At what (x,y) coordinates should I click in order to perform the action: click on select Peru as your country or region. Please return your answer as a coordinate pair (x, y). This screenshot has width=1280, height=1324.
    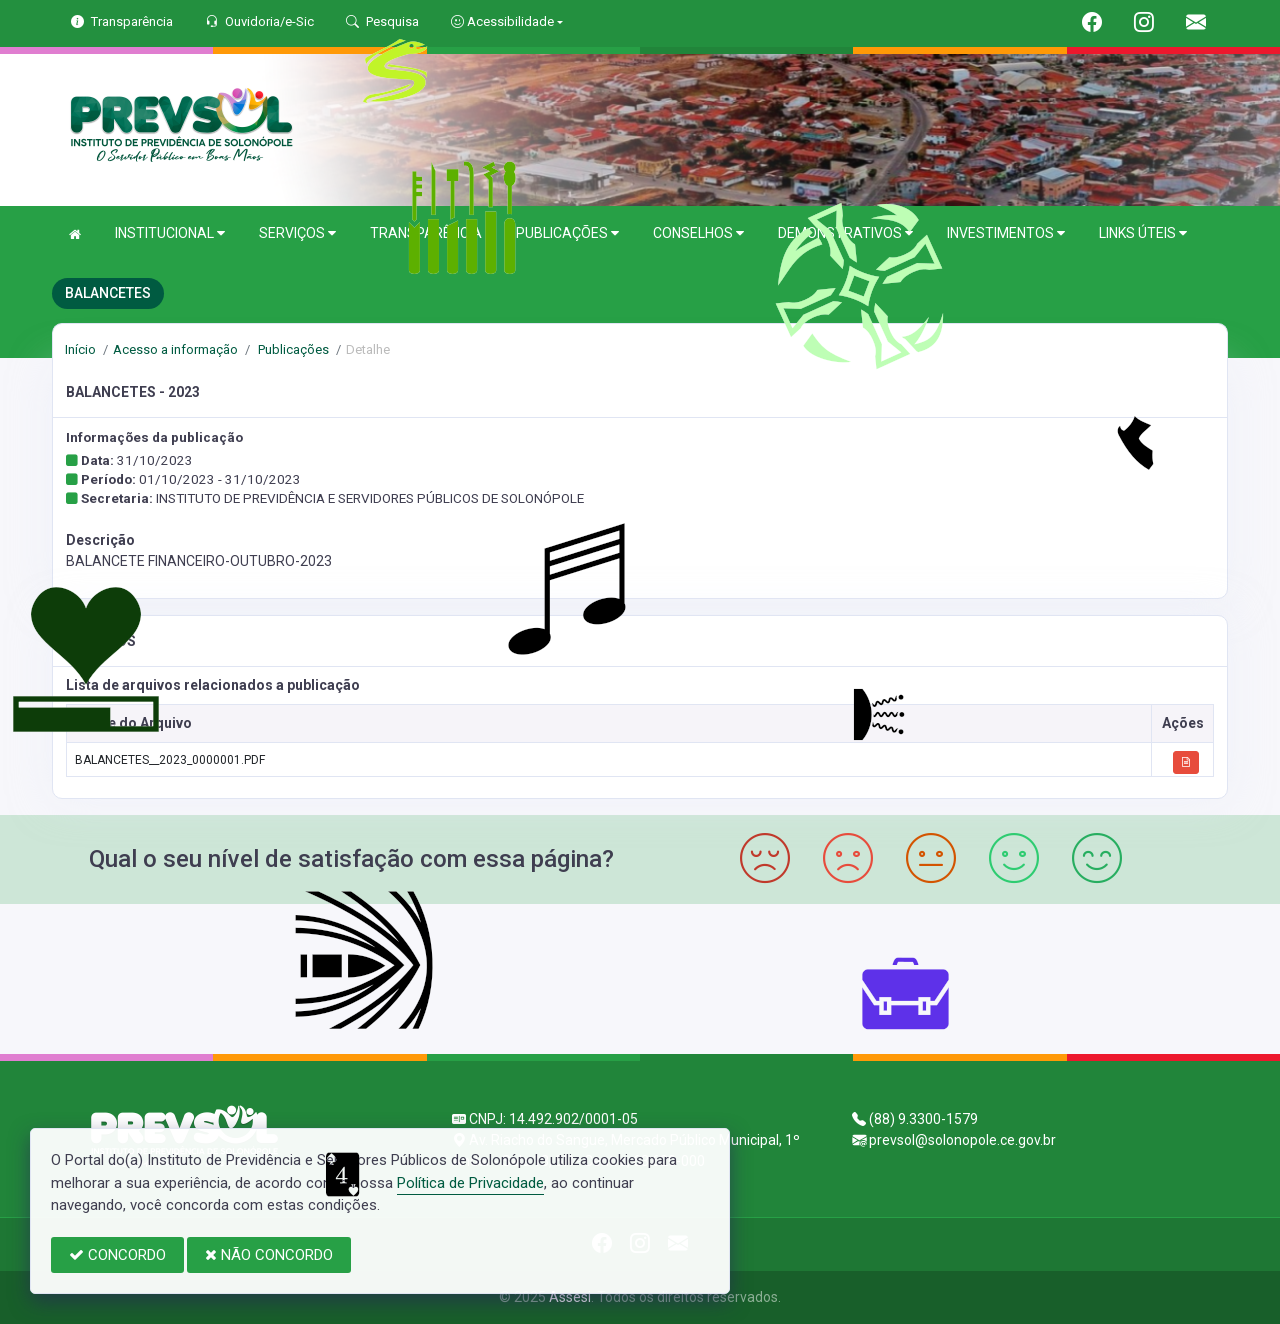
    Looking at the image, I should click on (1135, 442).